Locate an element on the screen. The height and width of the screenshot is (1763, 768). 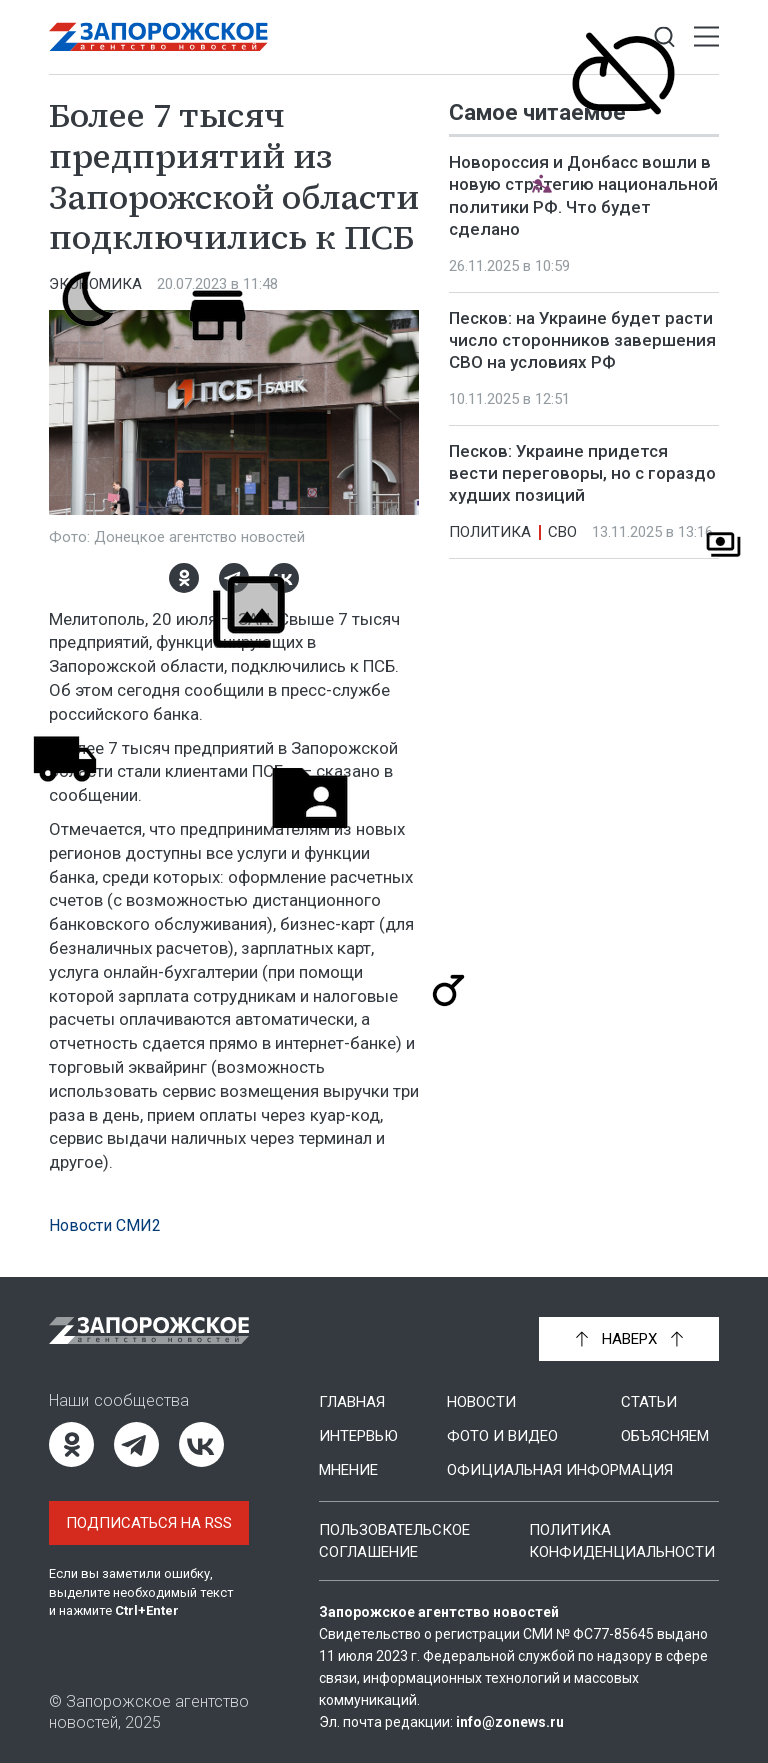
track your delivery status is located at coordinates (65, 759).